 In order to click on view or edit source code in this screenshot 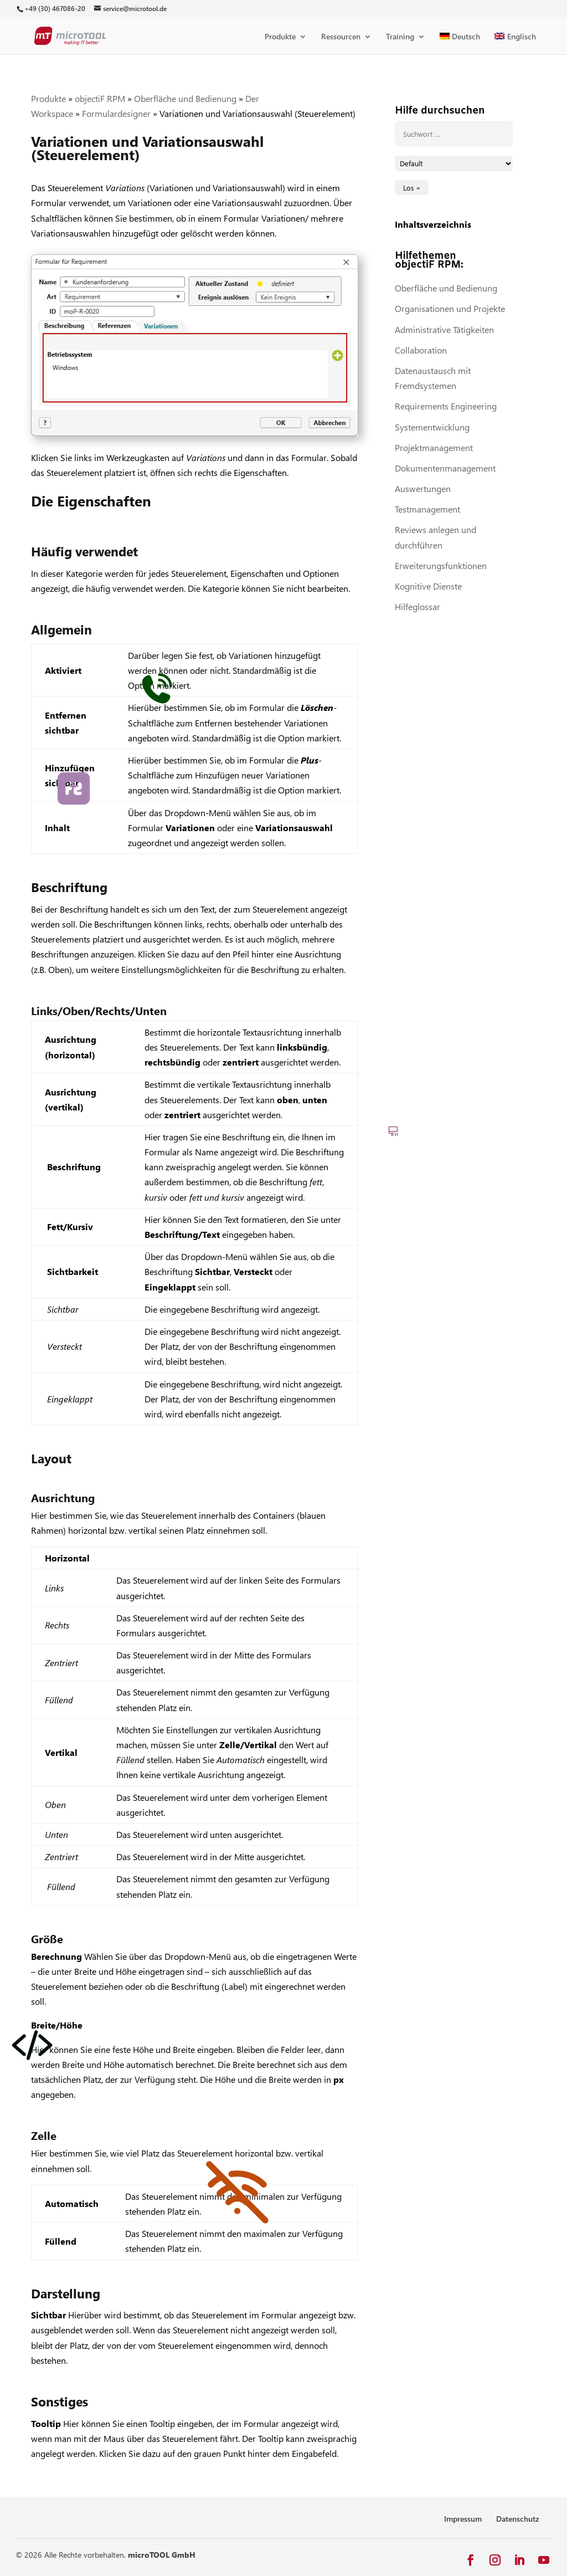, I will do `click(32, 2045)`.